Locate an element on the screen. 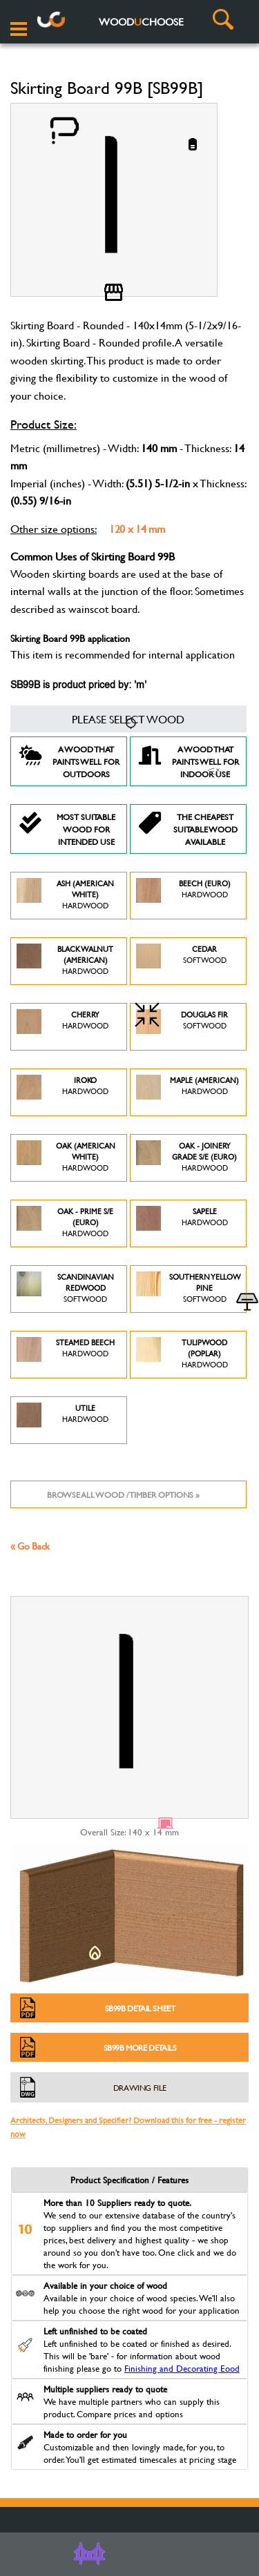 The image size is (259, 2576). indicates no wifi connection available is located at coordinates (213, 772).